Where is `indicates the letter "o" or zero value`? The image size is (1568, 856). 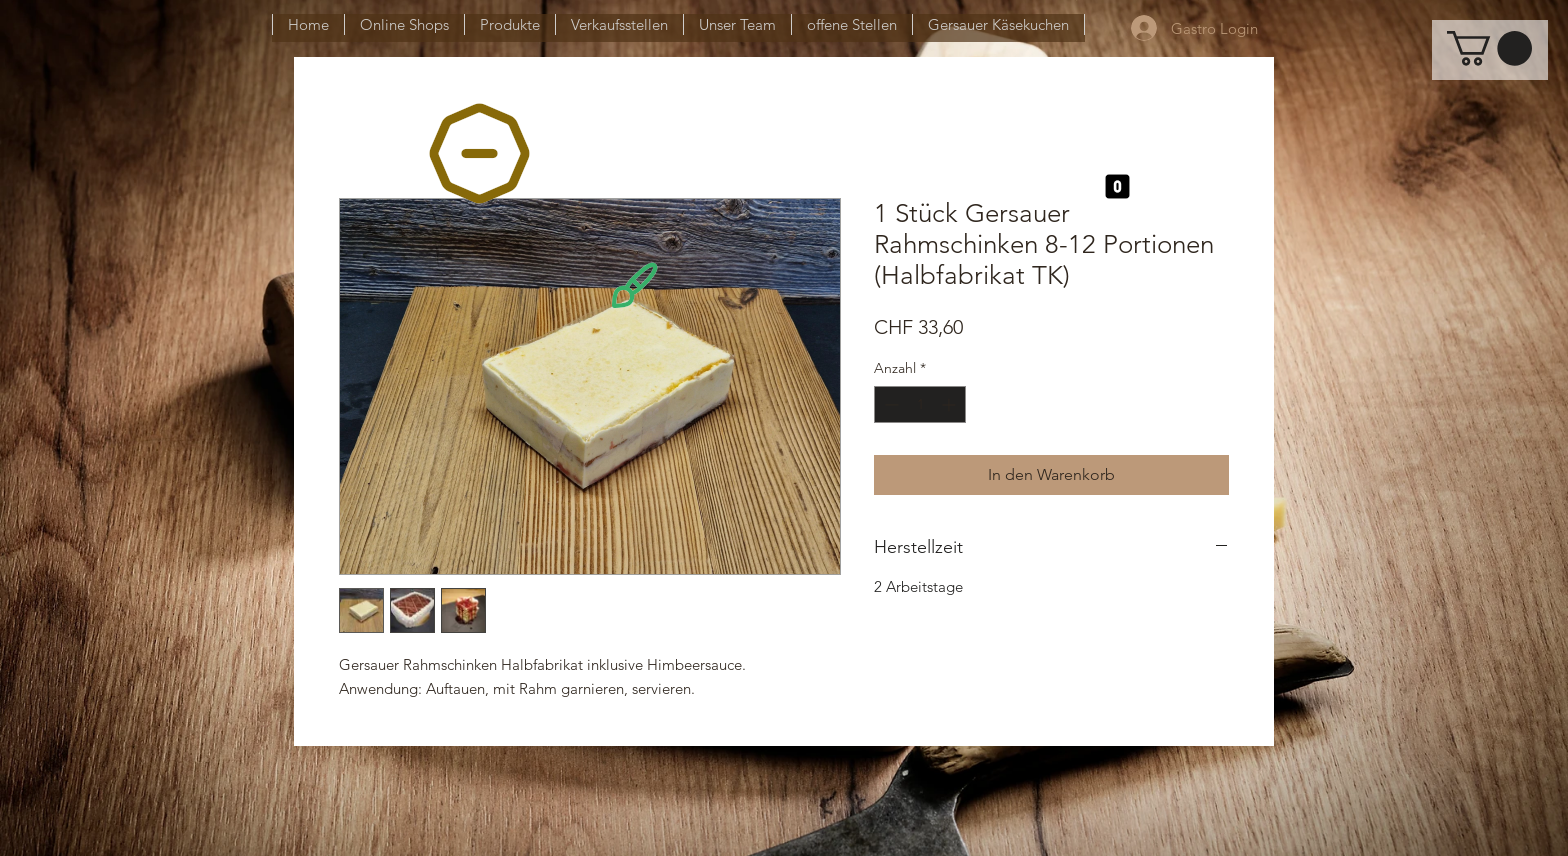
indicates the letter "o" or zero value is located at coordinates (1117, 186).